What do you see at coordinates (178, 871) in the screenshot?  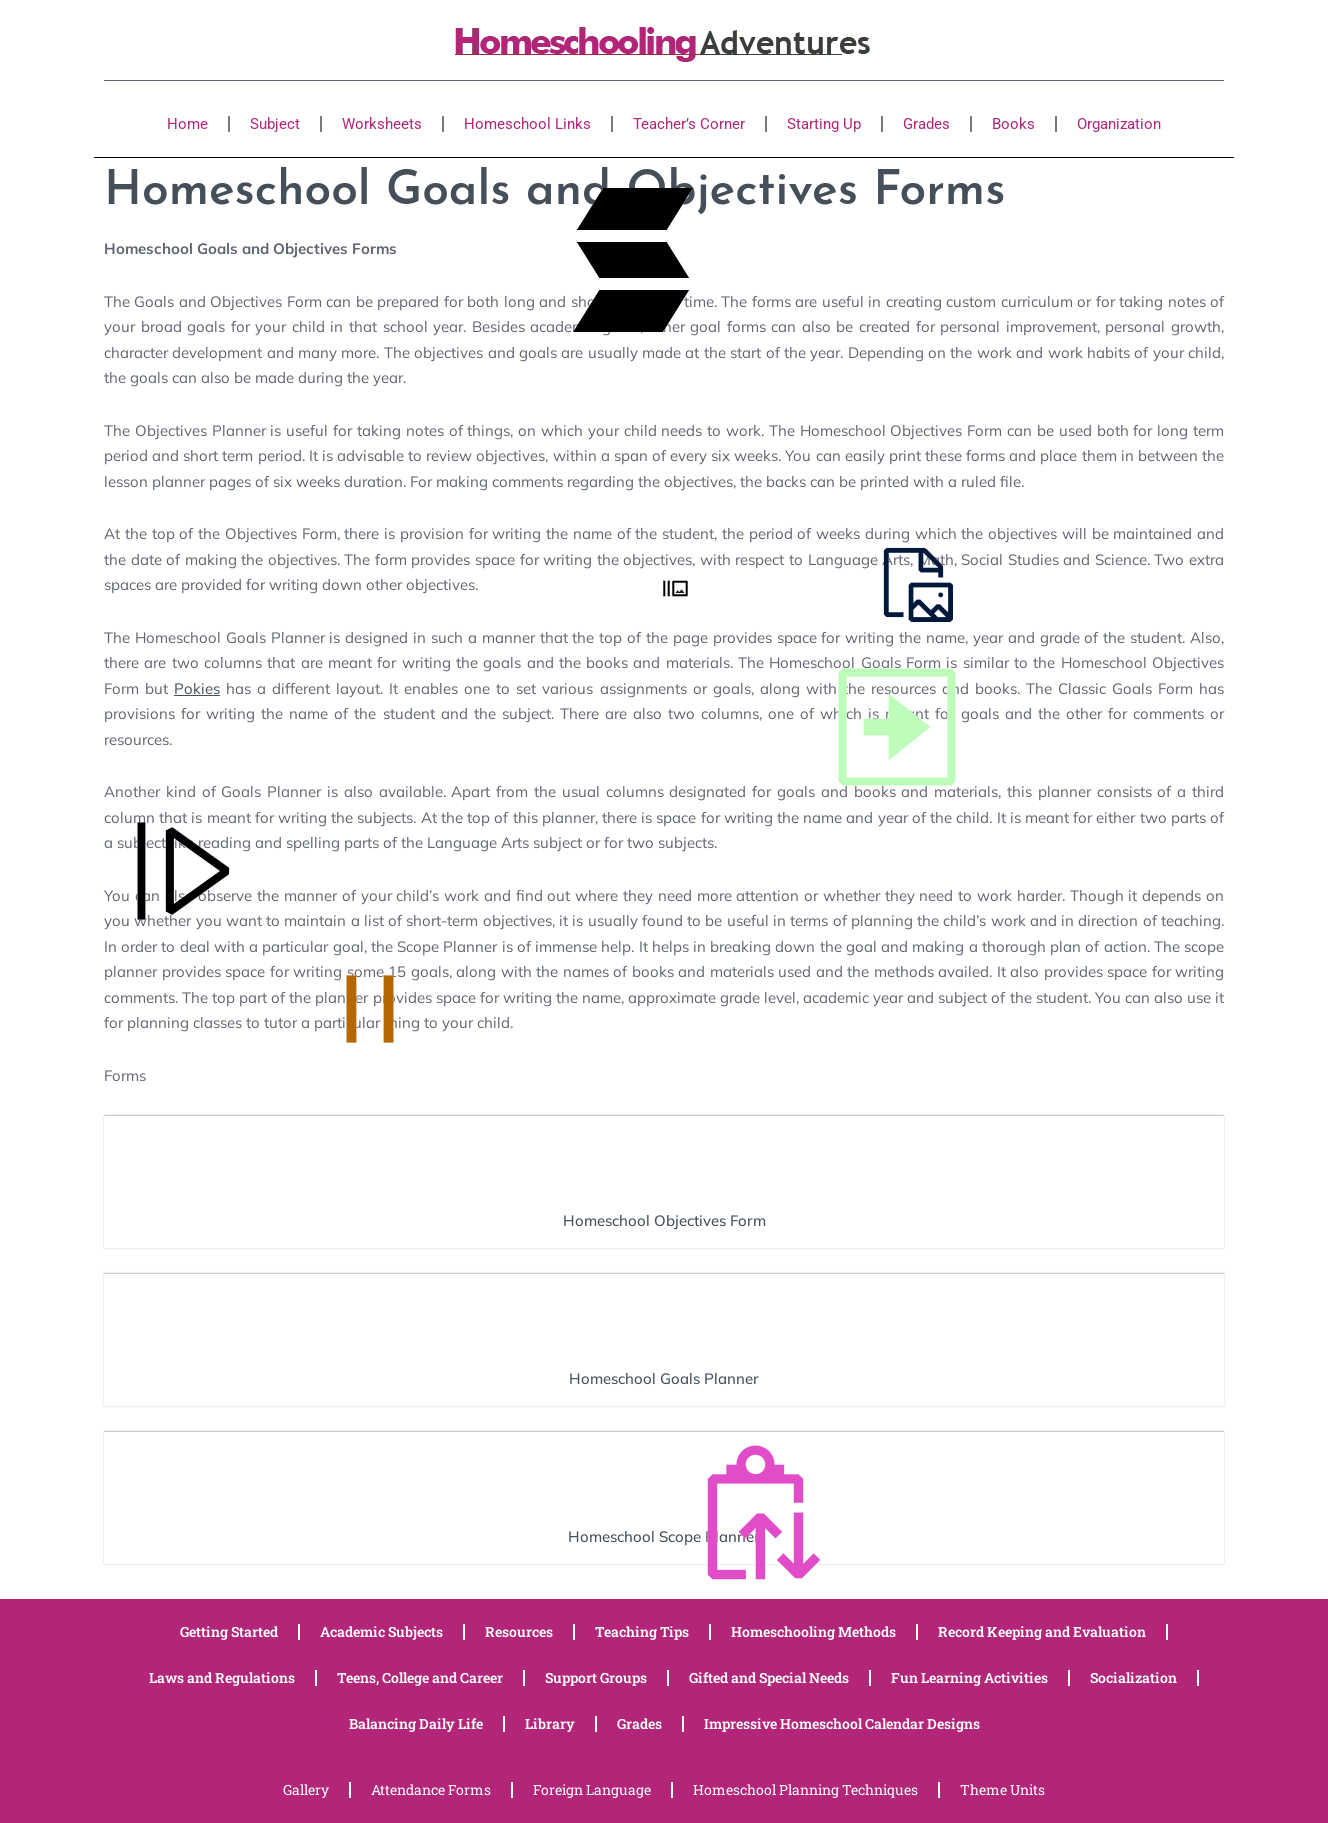 I see `continue debugging past current breakpoint` at bounding box center [178, 871].